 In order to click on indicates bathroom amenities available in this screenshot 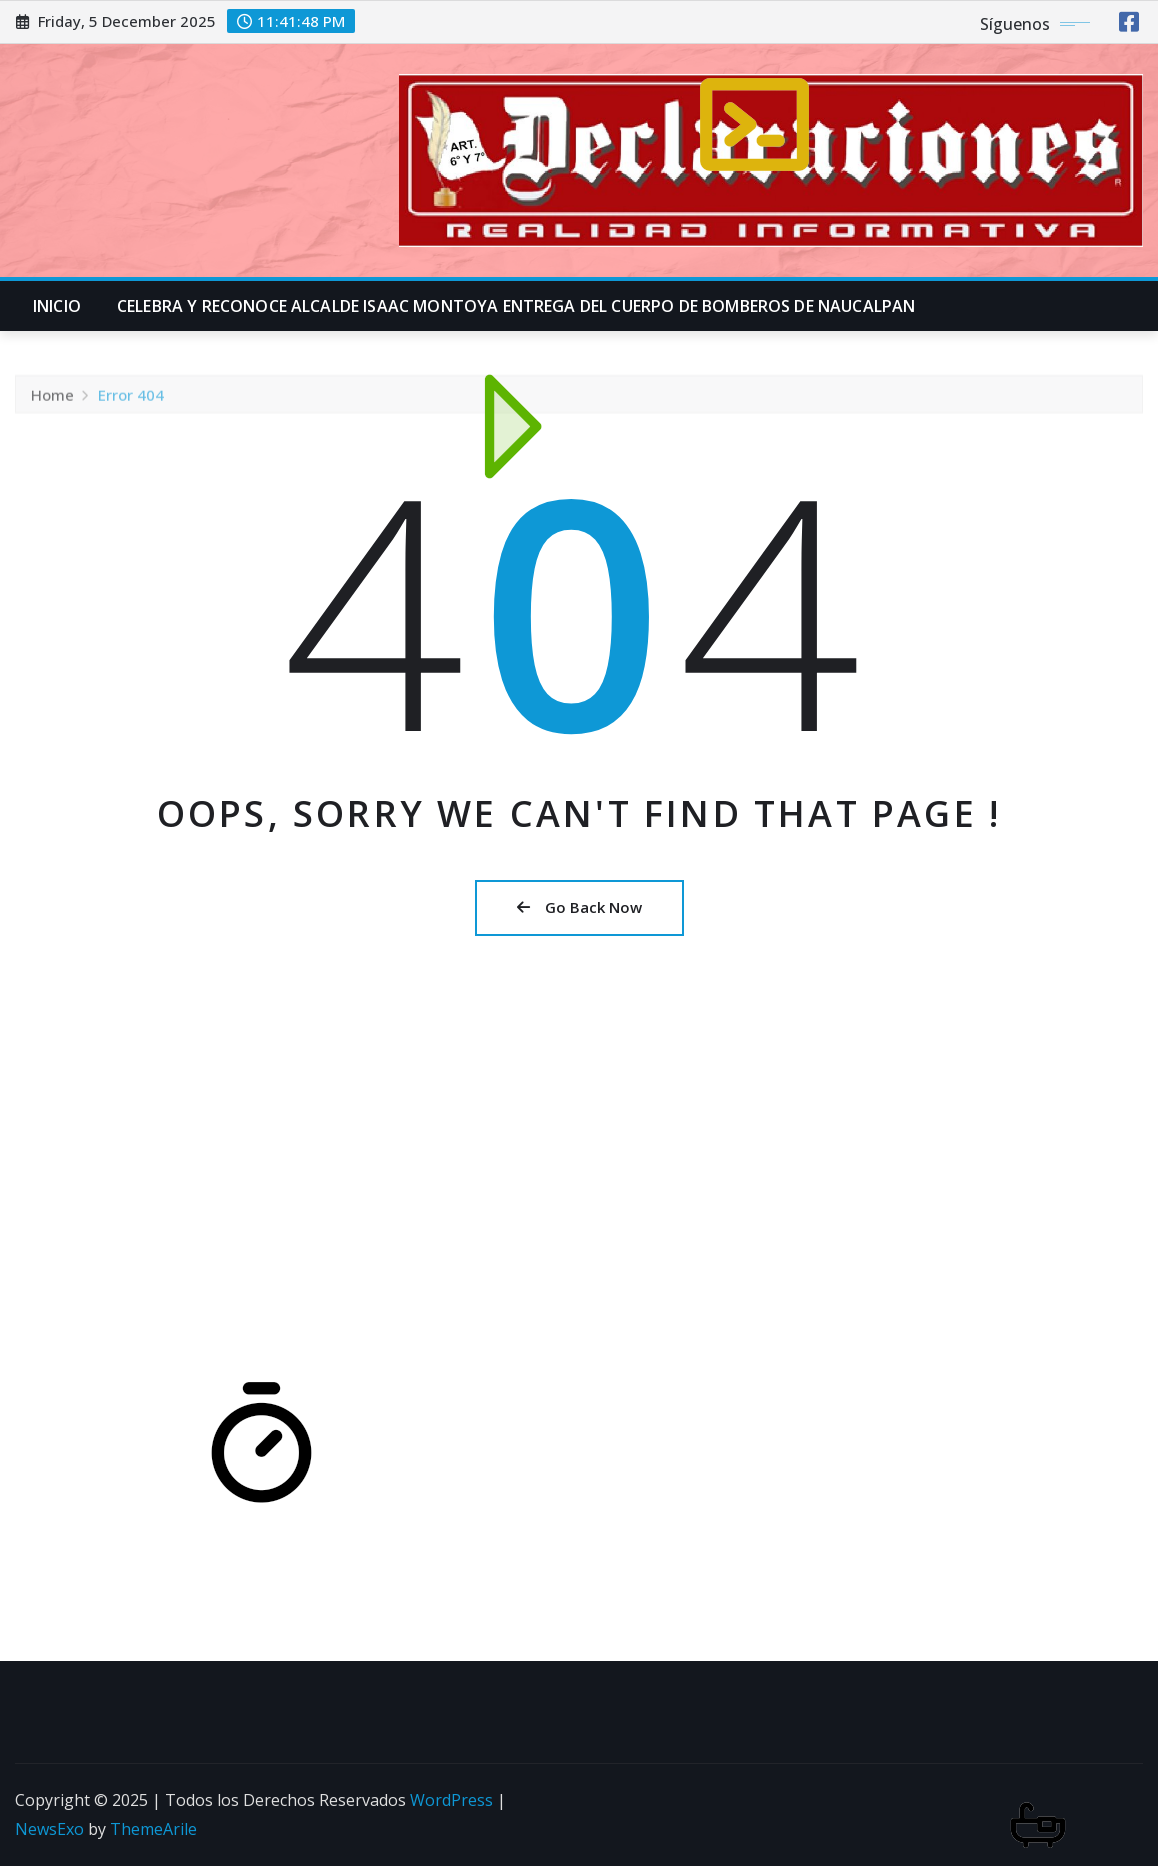, I will do `click(1038, 1826)`.